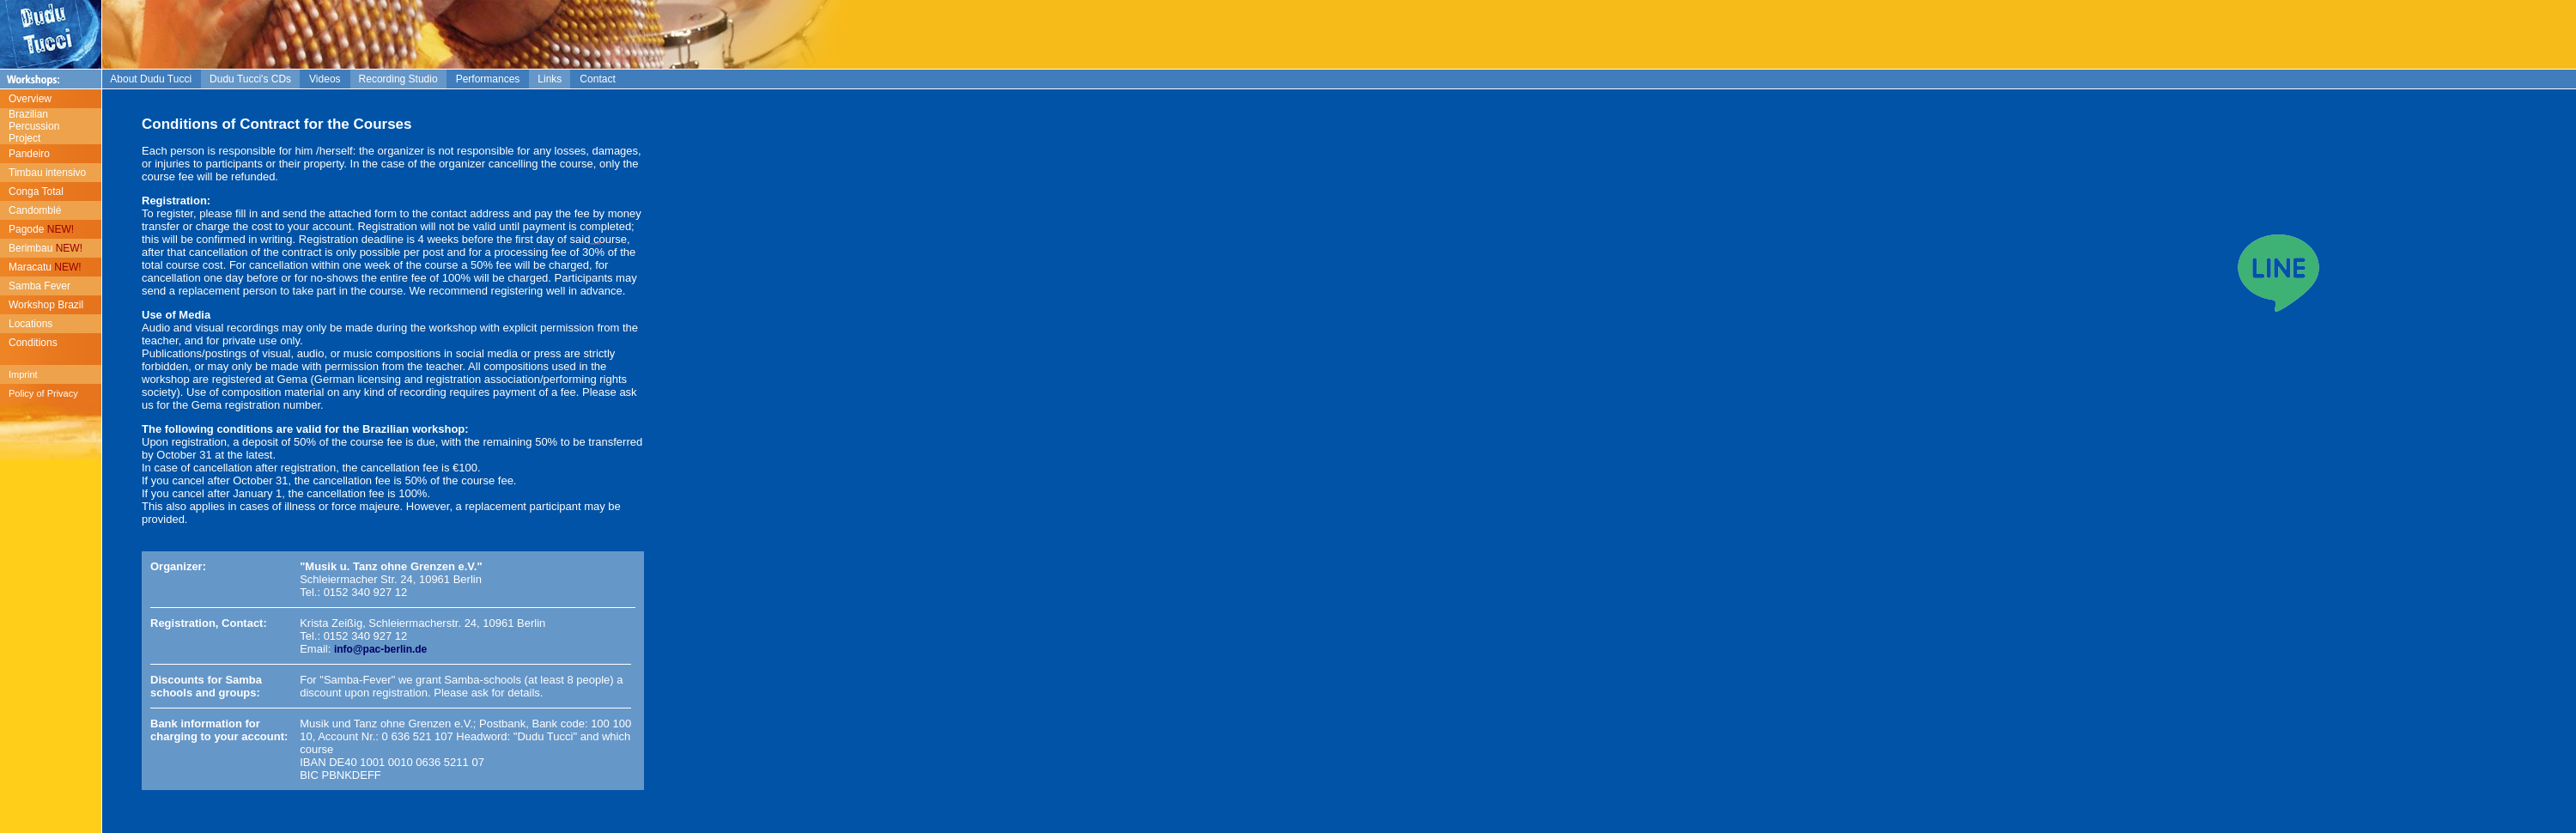  Describe the element at coordinates (594, 243) in the screenshot. I see `McLaren brand logo` at that location.